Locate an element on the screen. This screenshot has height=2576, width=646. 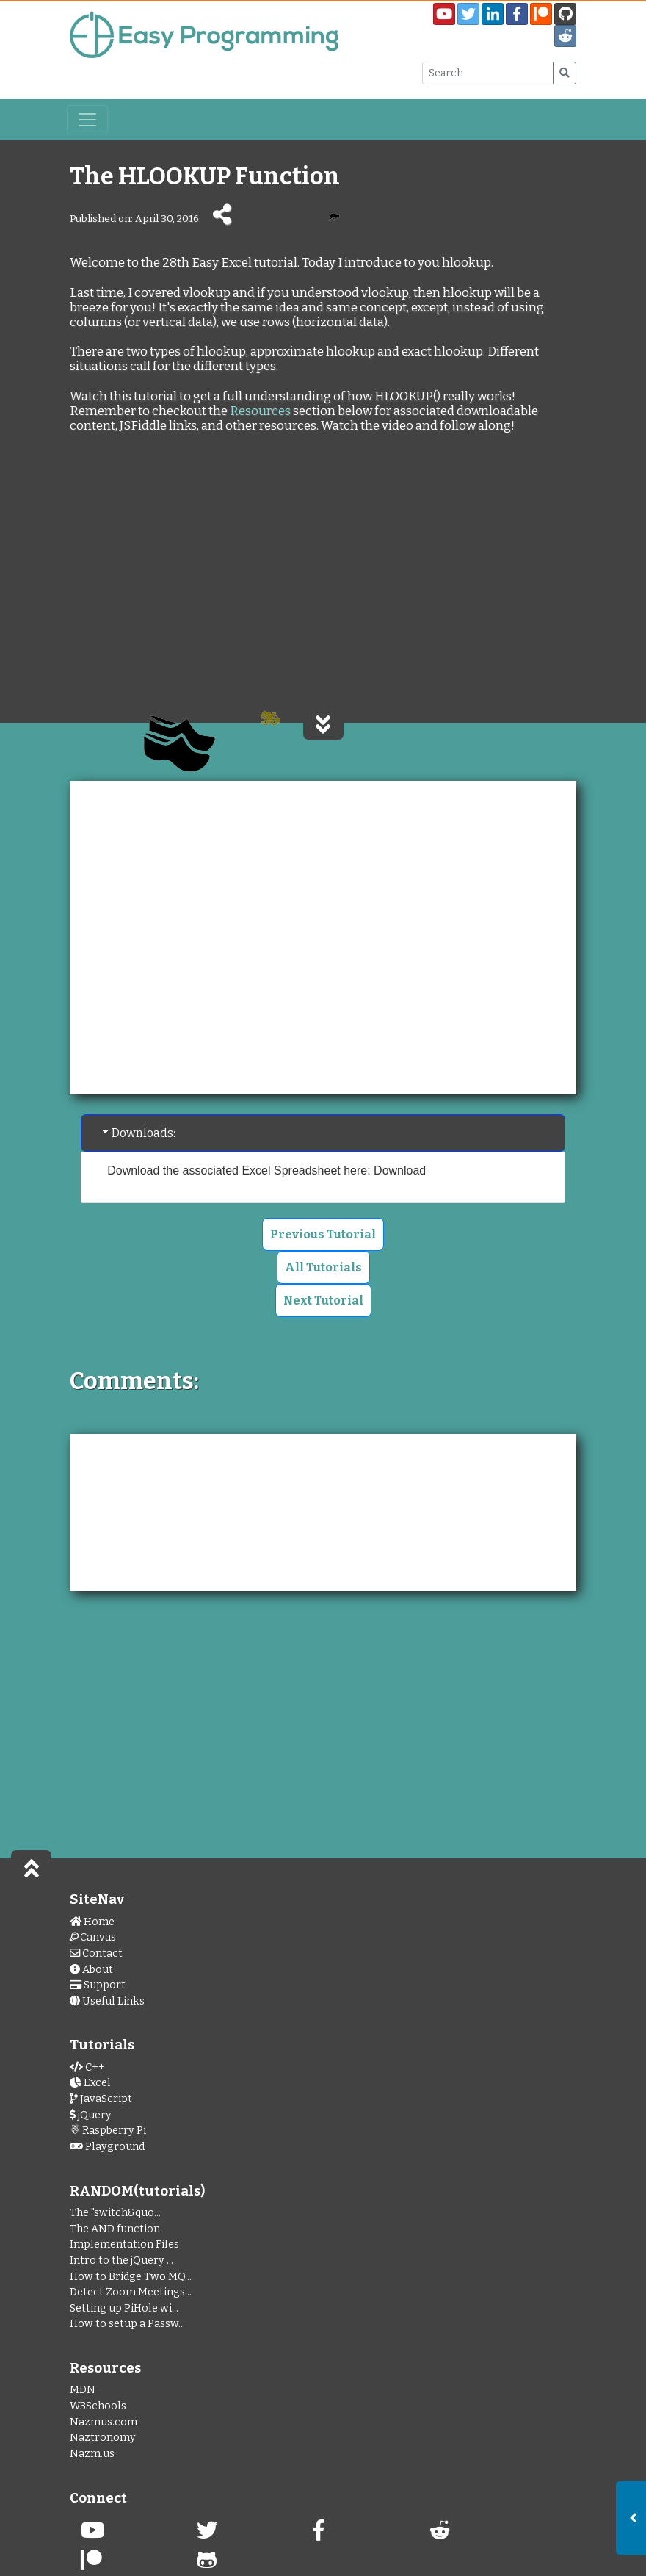
wooden clogs footwear item in a game inventory is located at coordinates (179, 743).